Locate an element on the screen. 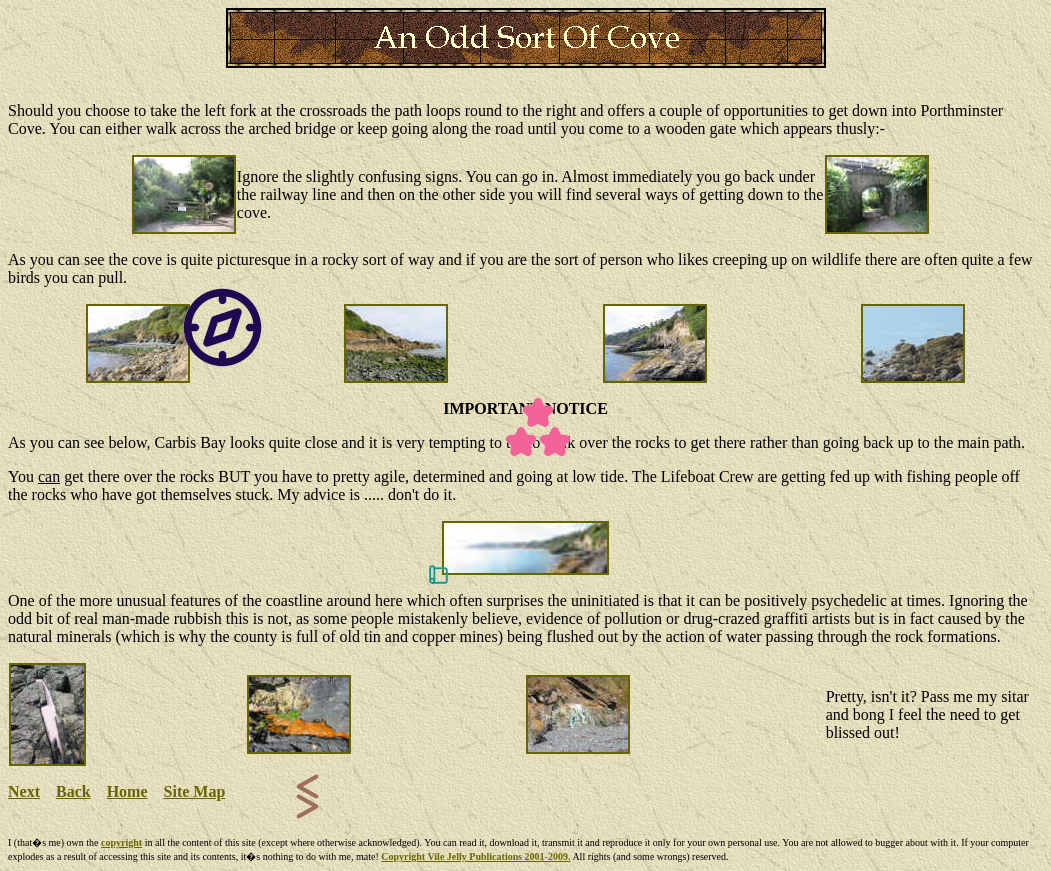  view ratings or reviews is located at coordinates (538, 427).